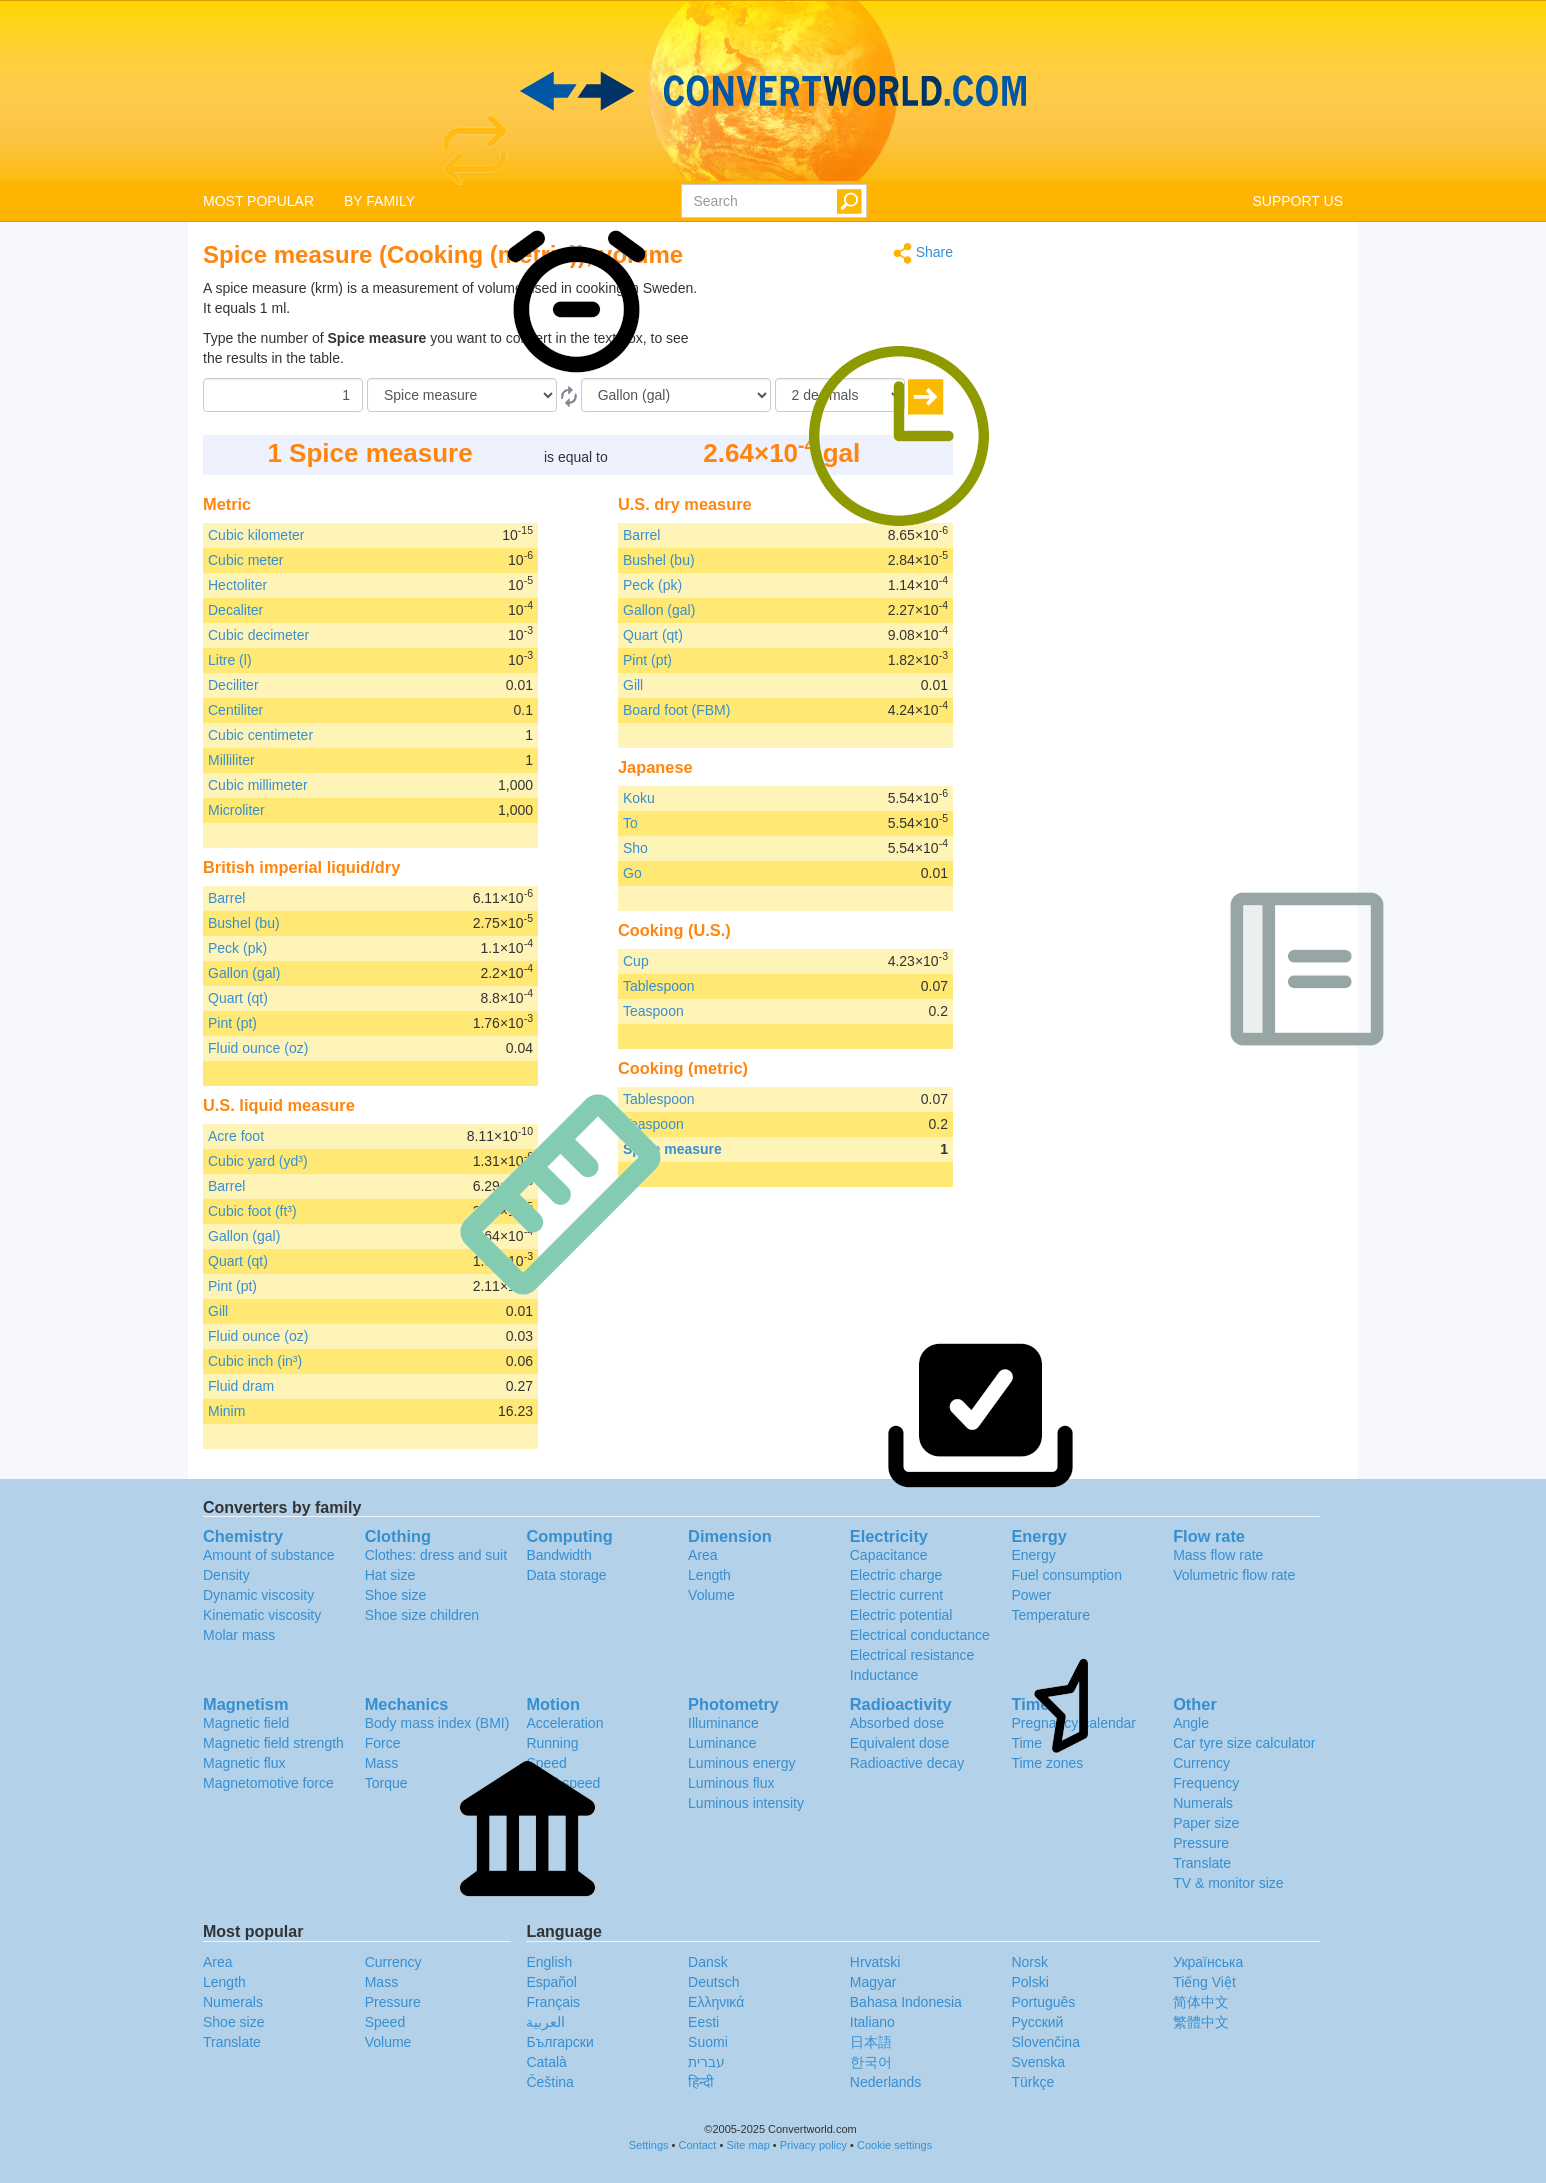  I want to click on access measurement tools, so click(560, 1194).